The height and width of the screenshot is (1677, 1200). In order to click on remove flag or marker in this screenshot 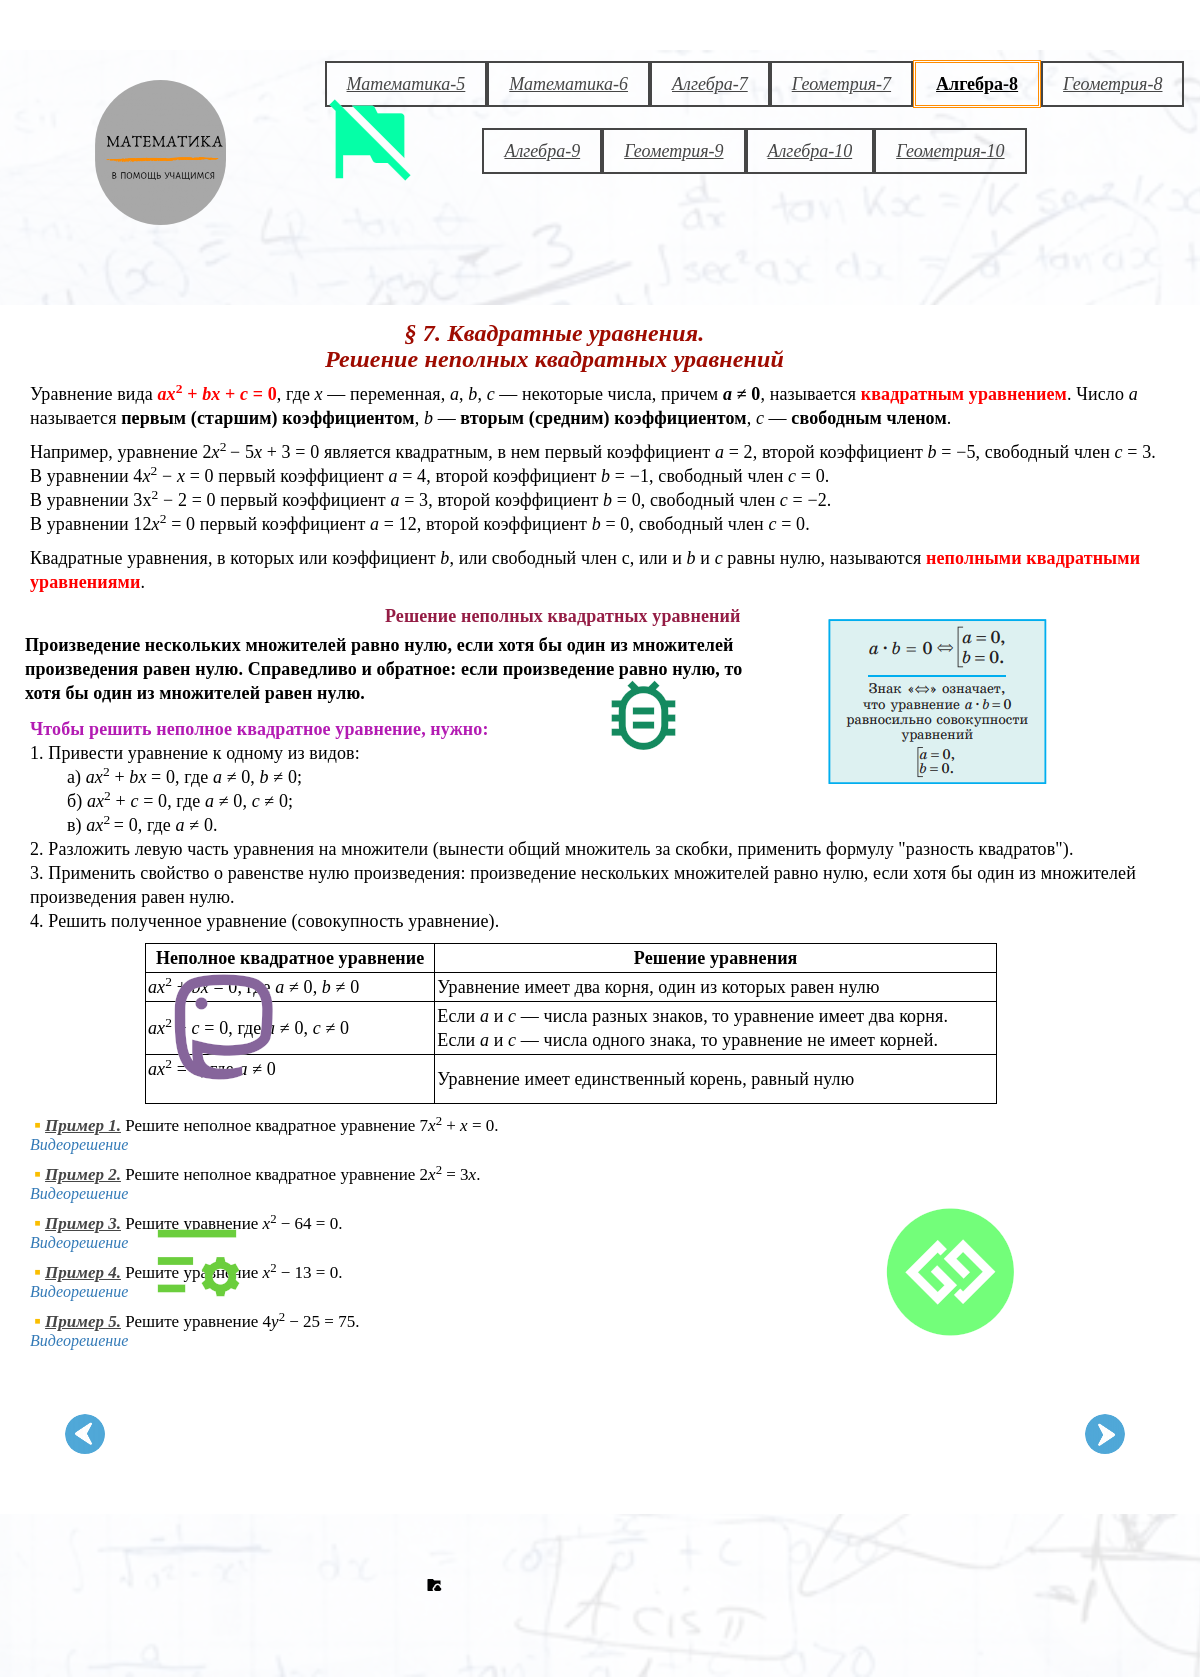, I will do `click(370, 140)`.